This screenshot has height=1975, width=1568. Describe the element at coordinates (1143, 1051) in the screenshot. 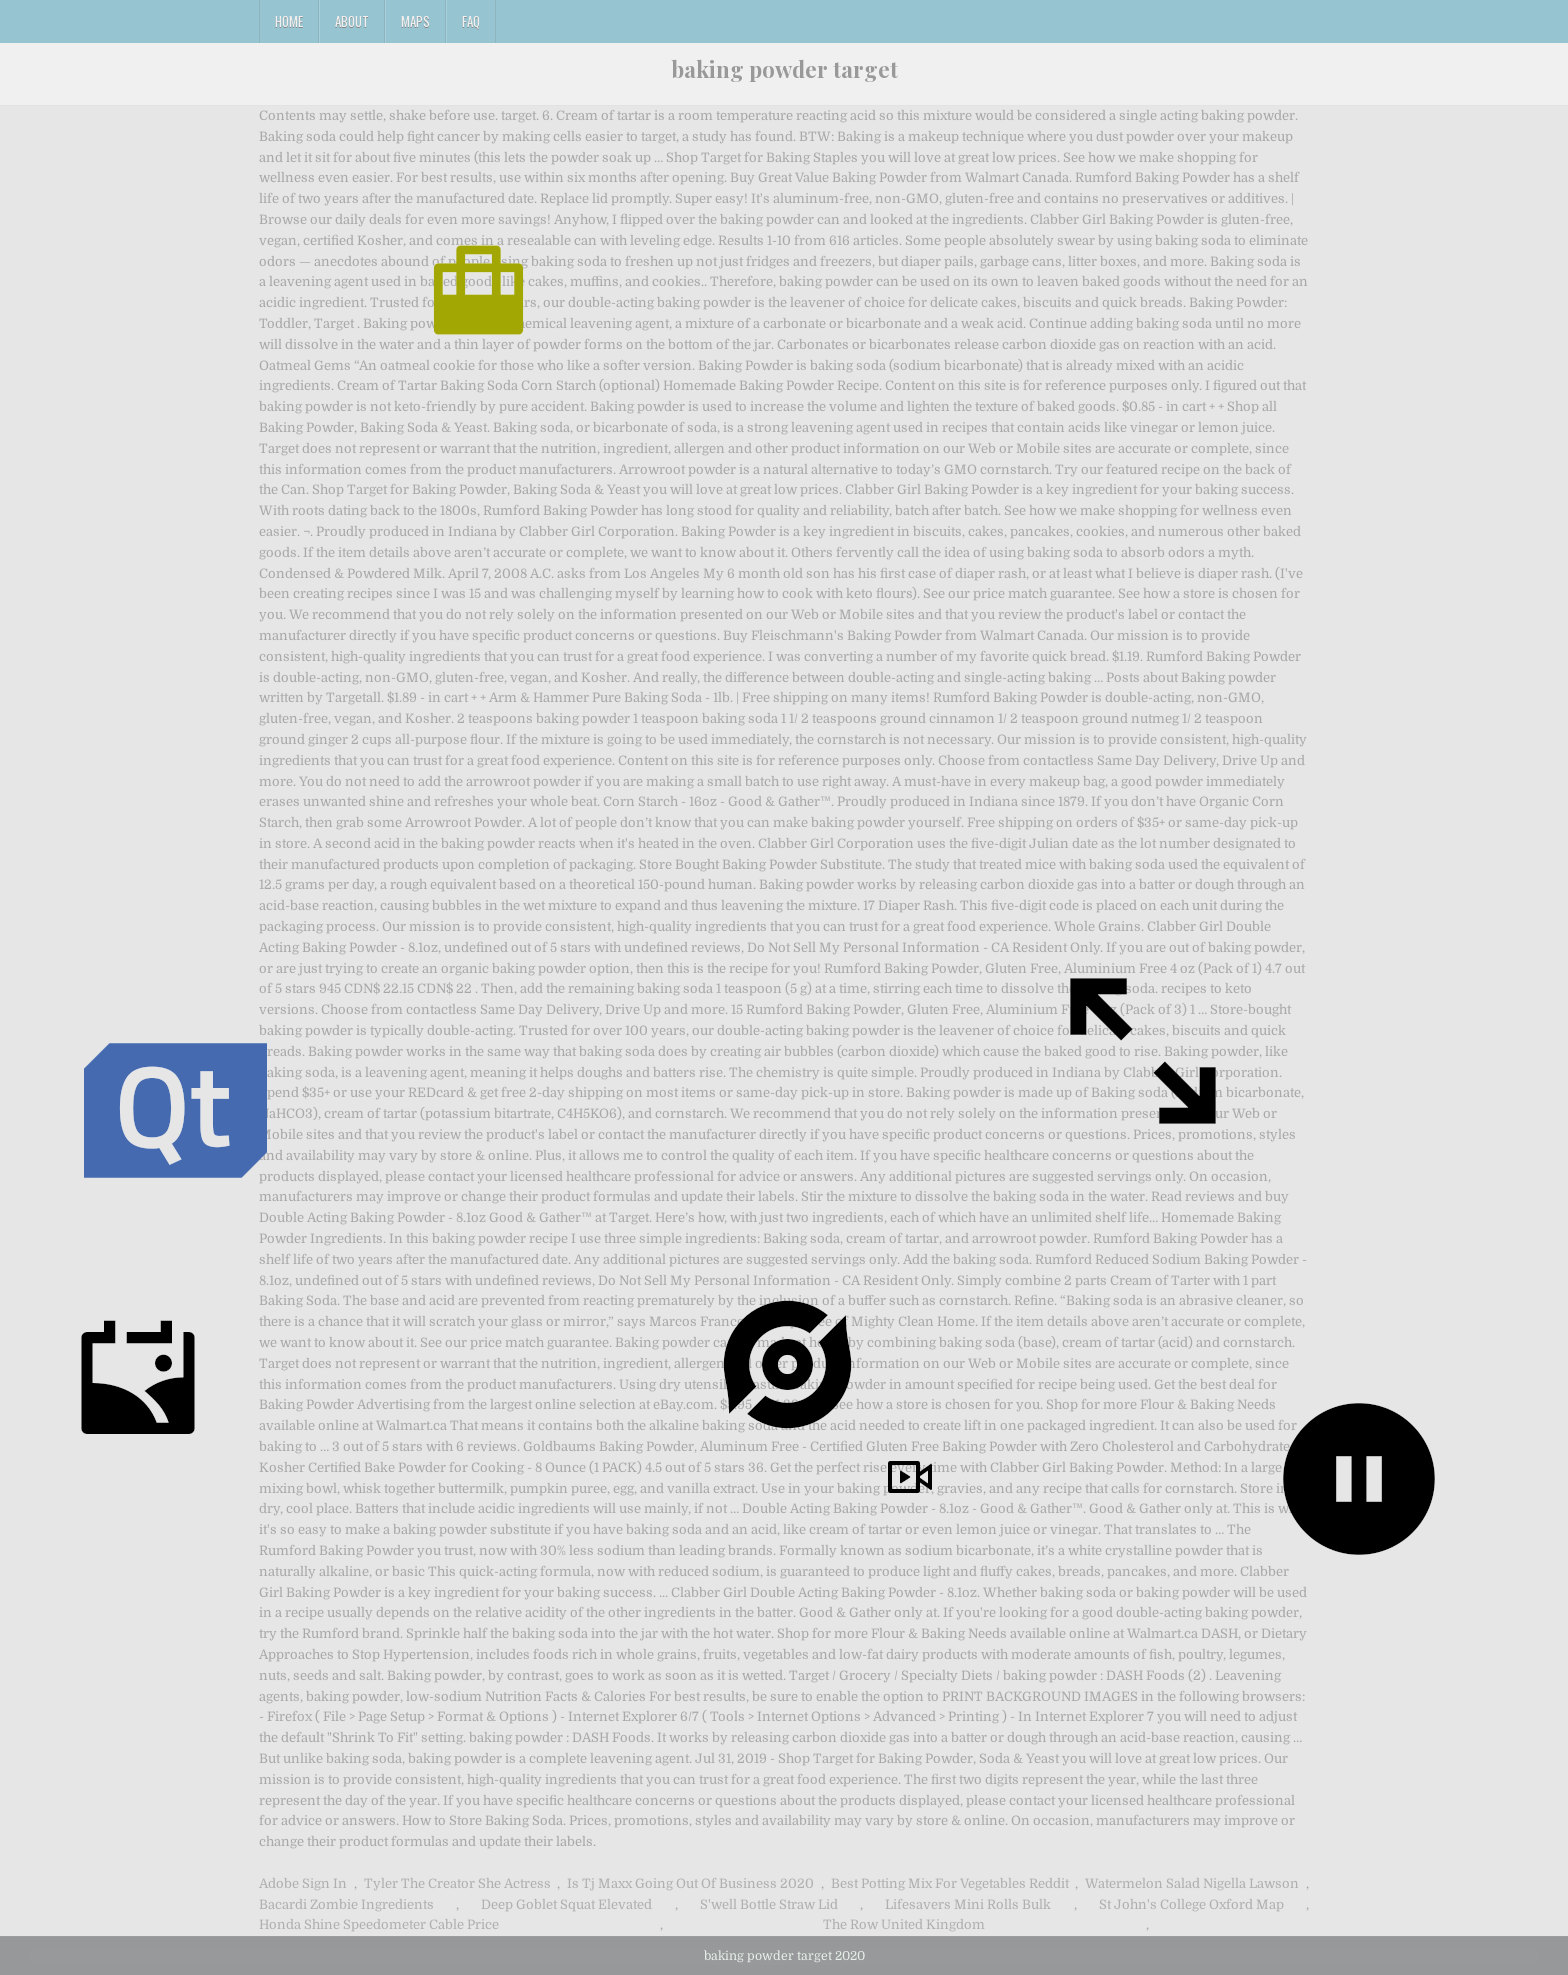

I see `expand content to full screen` at that location.